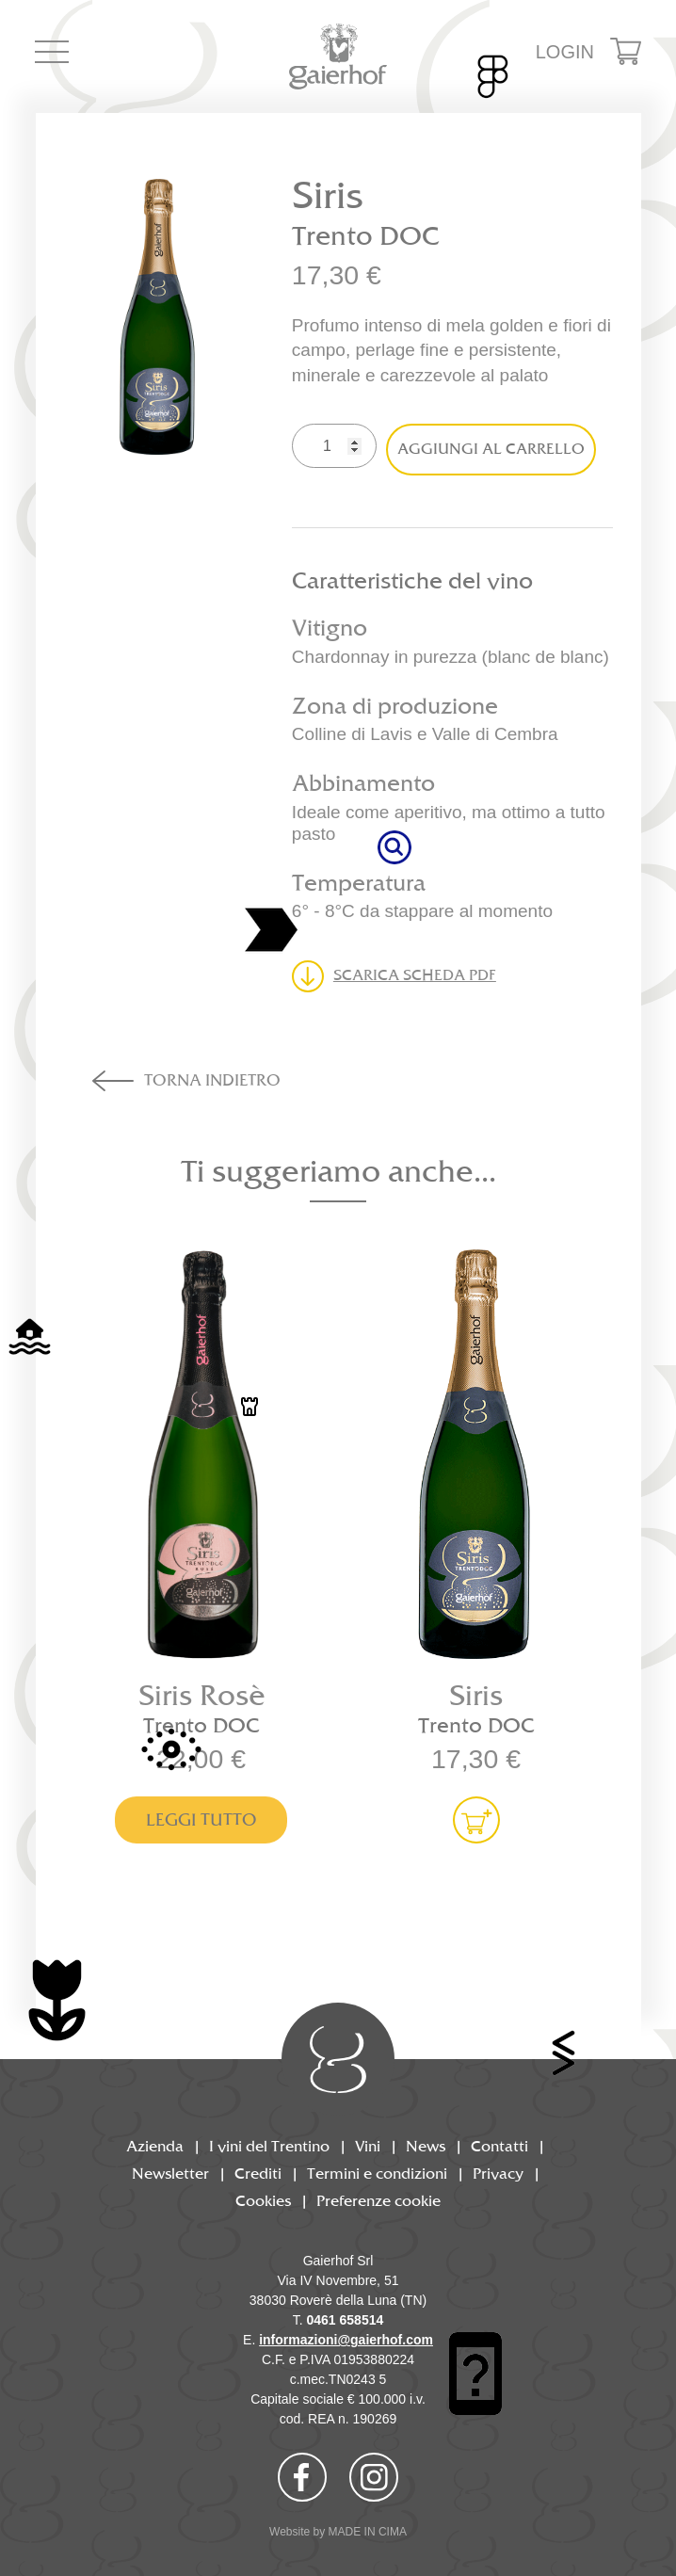 The width and height of the screenshot is (676, 2576). I want to click on preview mode with limited visibility, so click(171, 1749).